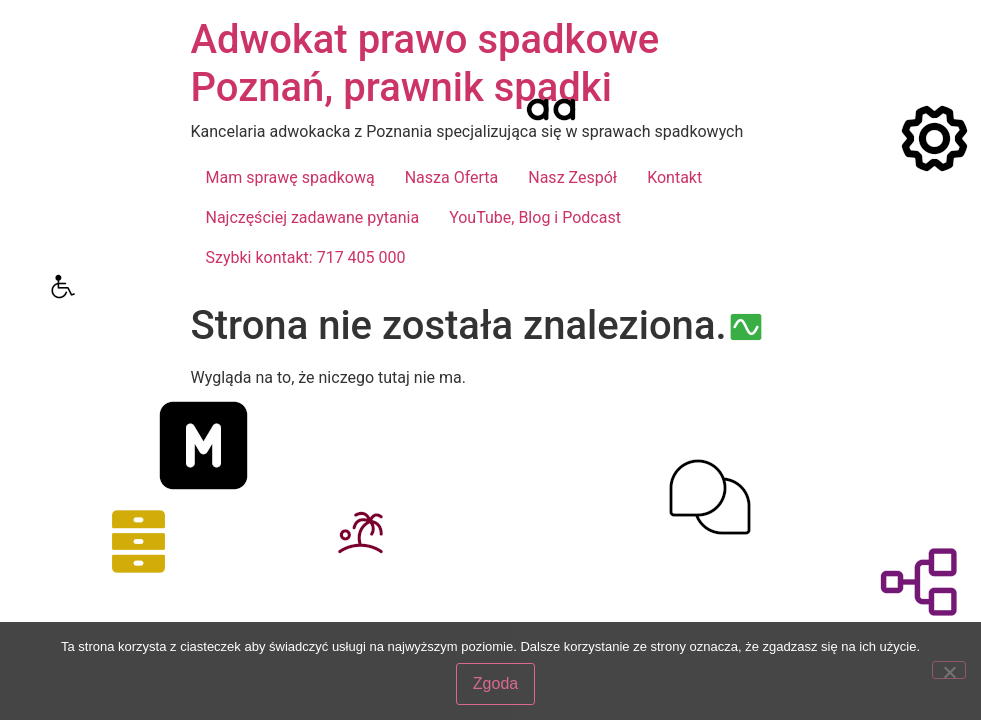 The height and width of the screenshot is (720, 981). What do you see at coordinates (710, 497) in the screenshot?
I see `open chat or messaging` at bounding box center [710, 497].